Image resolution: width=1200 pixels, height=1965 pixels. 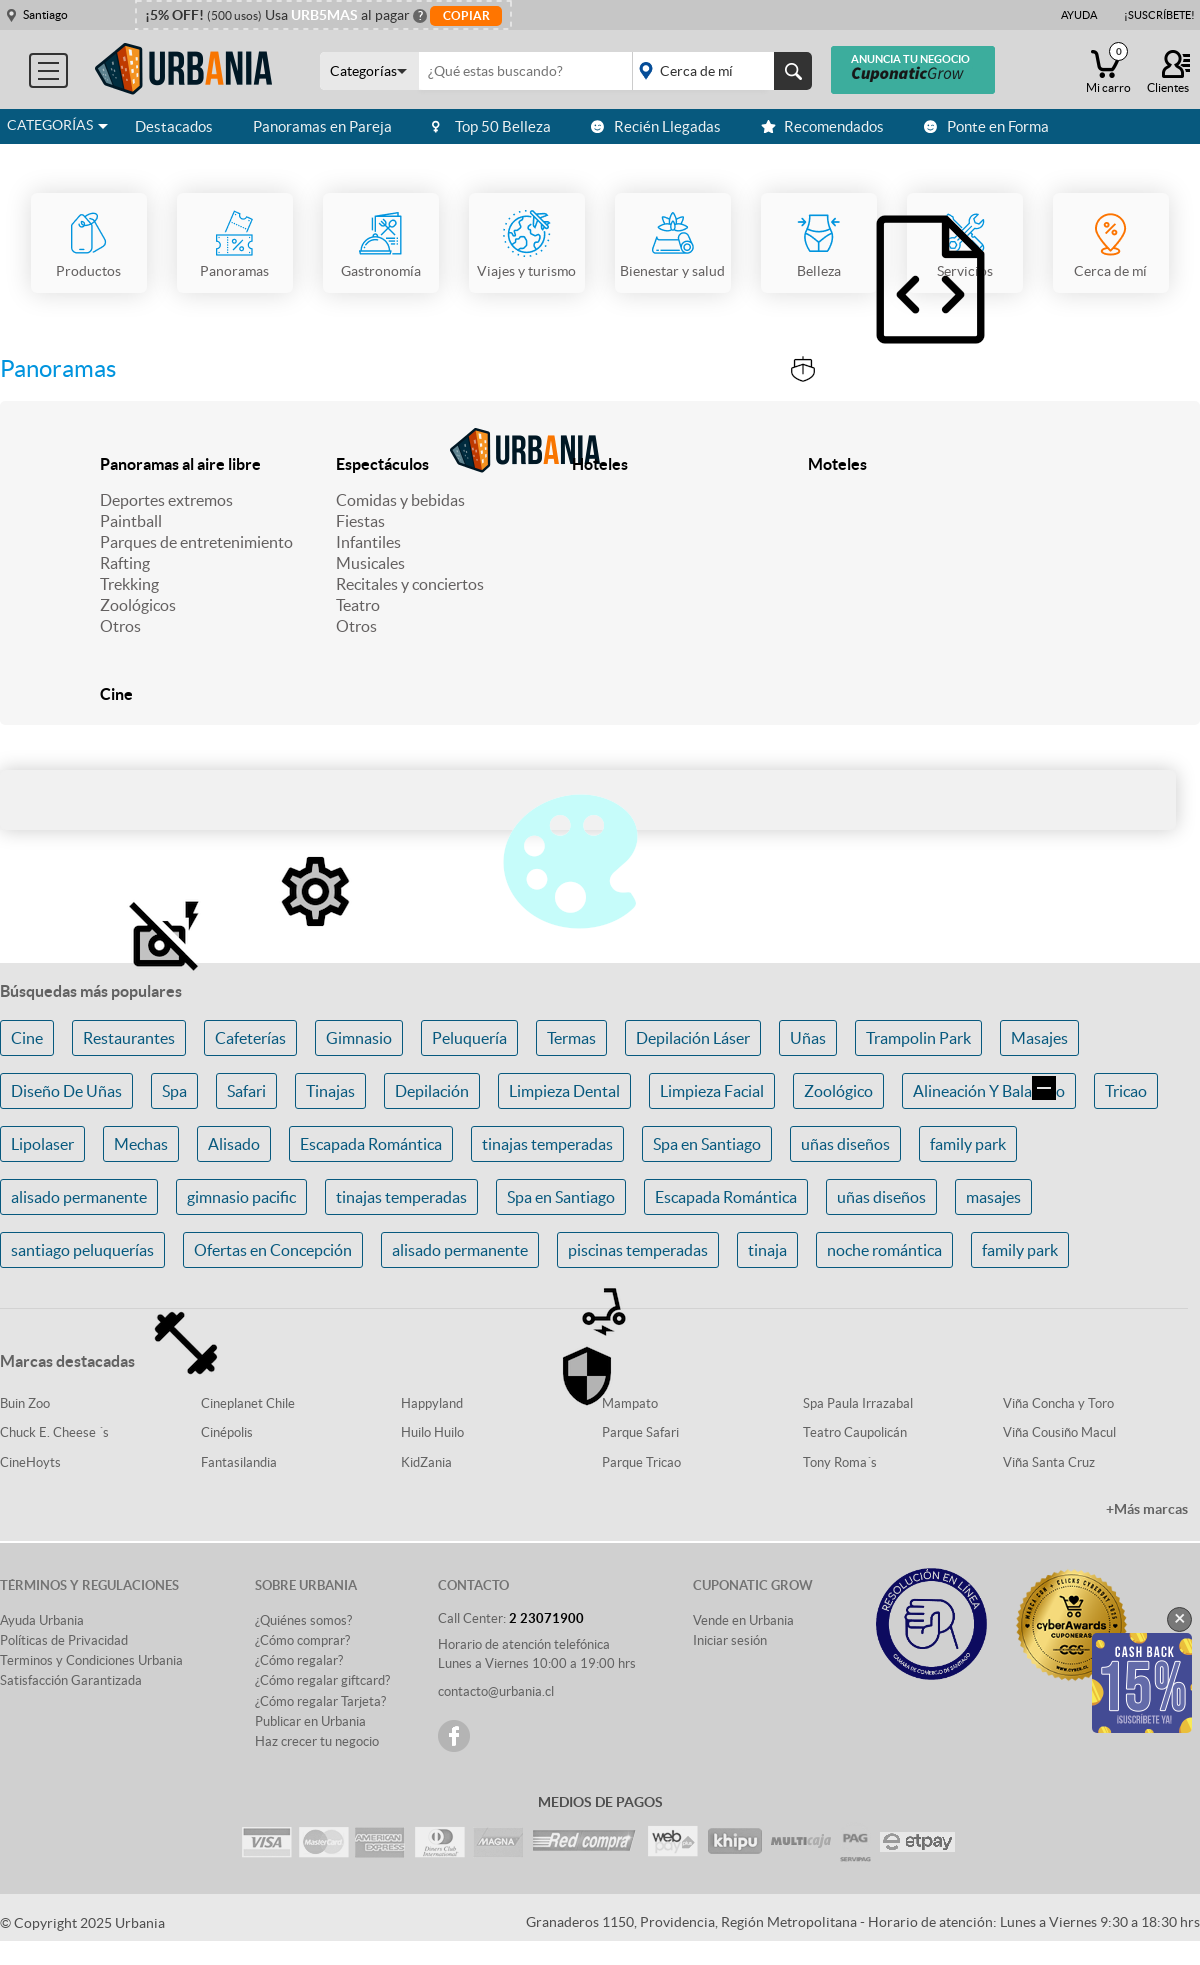 What do you see at coordinates (587, 1376) in the screenshot?
I see `access security settings` at bounding box center [587, 1376].